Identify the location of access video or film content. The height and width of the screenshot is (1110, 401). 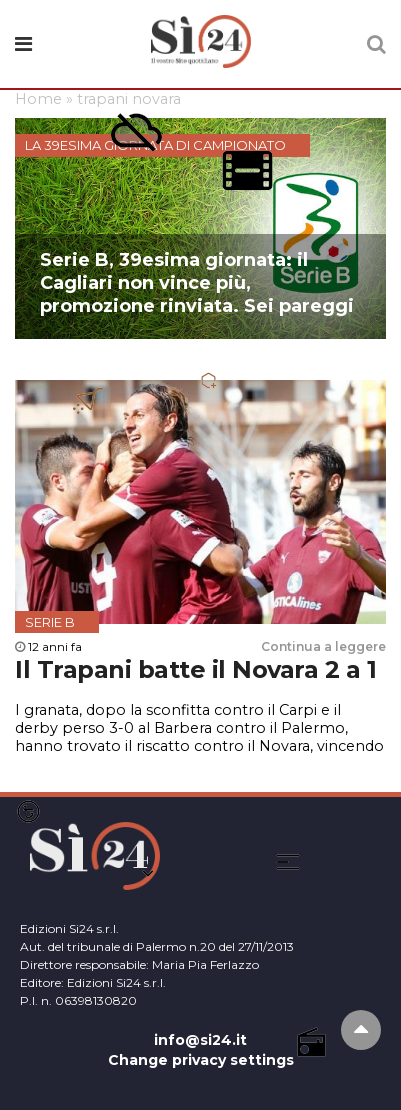
(247, 170).